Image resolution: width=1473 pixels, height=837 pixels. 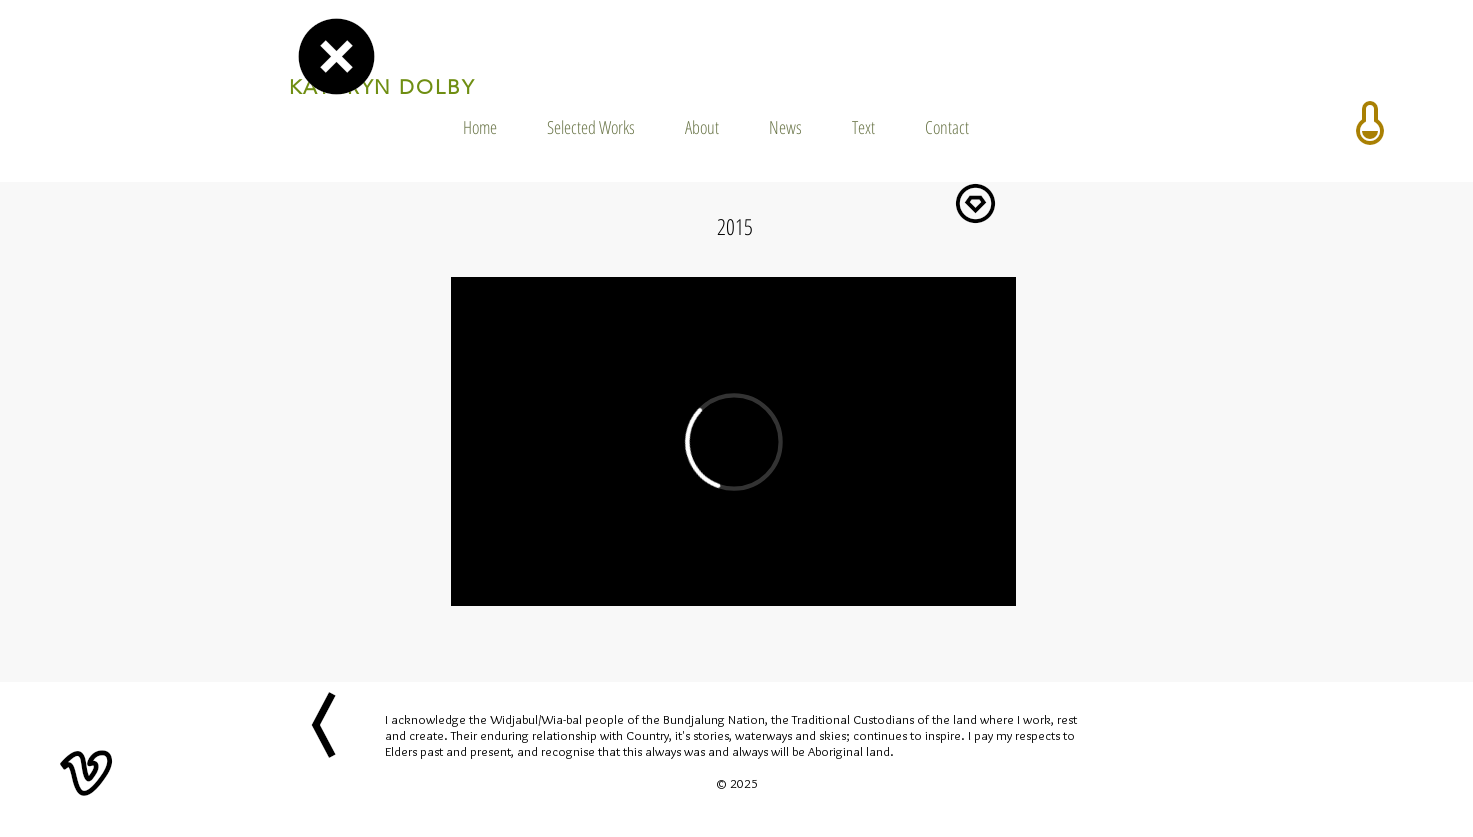 I want to click on indicates cold or low temperature, so click(x=1370, y=123).